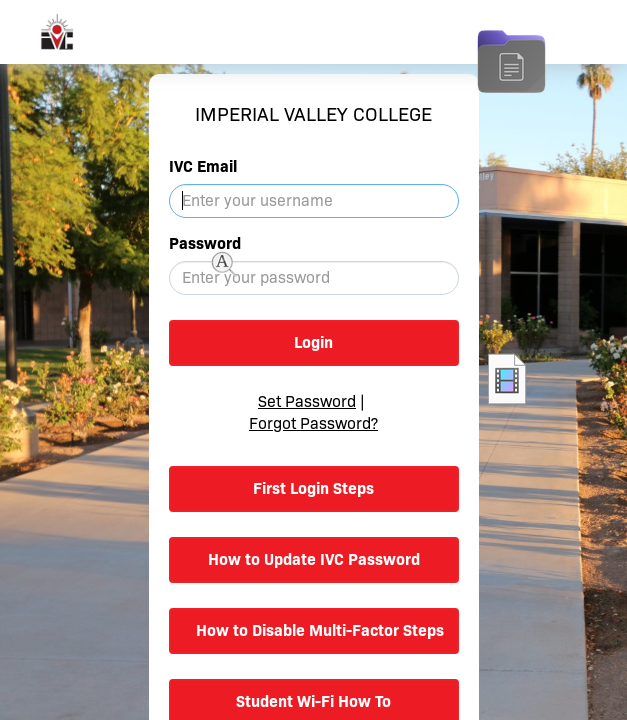 The image size is (627, 720). Describe the element at coordinates (507, 379) in the screenshot. I see `open a video file` at that location.